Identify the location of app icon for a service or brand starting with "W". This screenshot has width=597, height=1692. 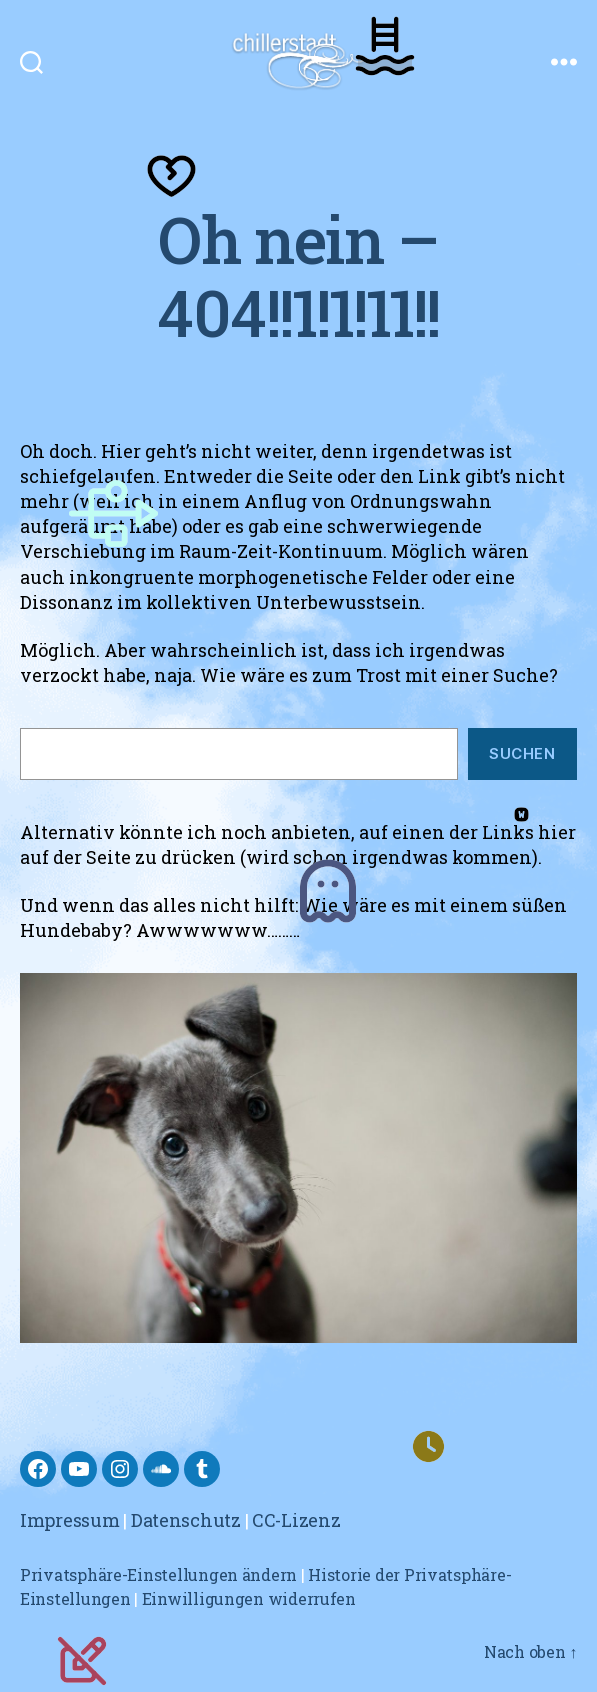
(521, 814).